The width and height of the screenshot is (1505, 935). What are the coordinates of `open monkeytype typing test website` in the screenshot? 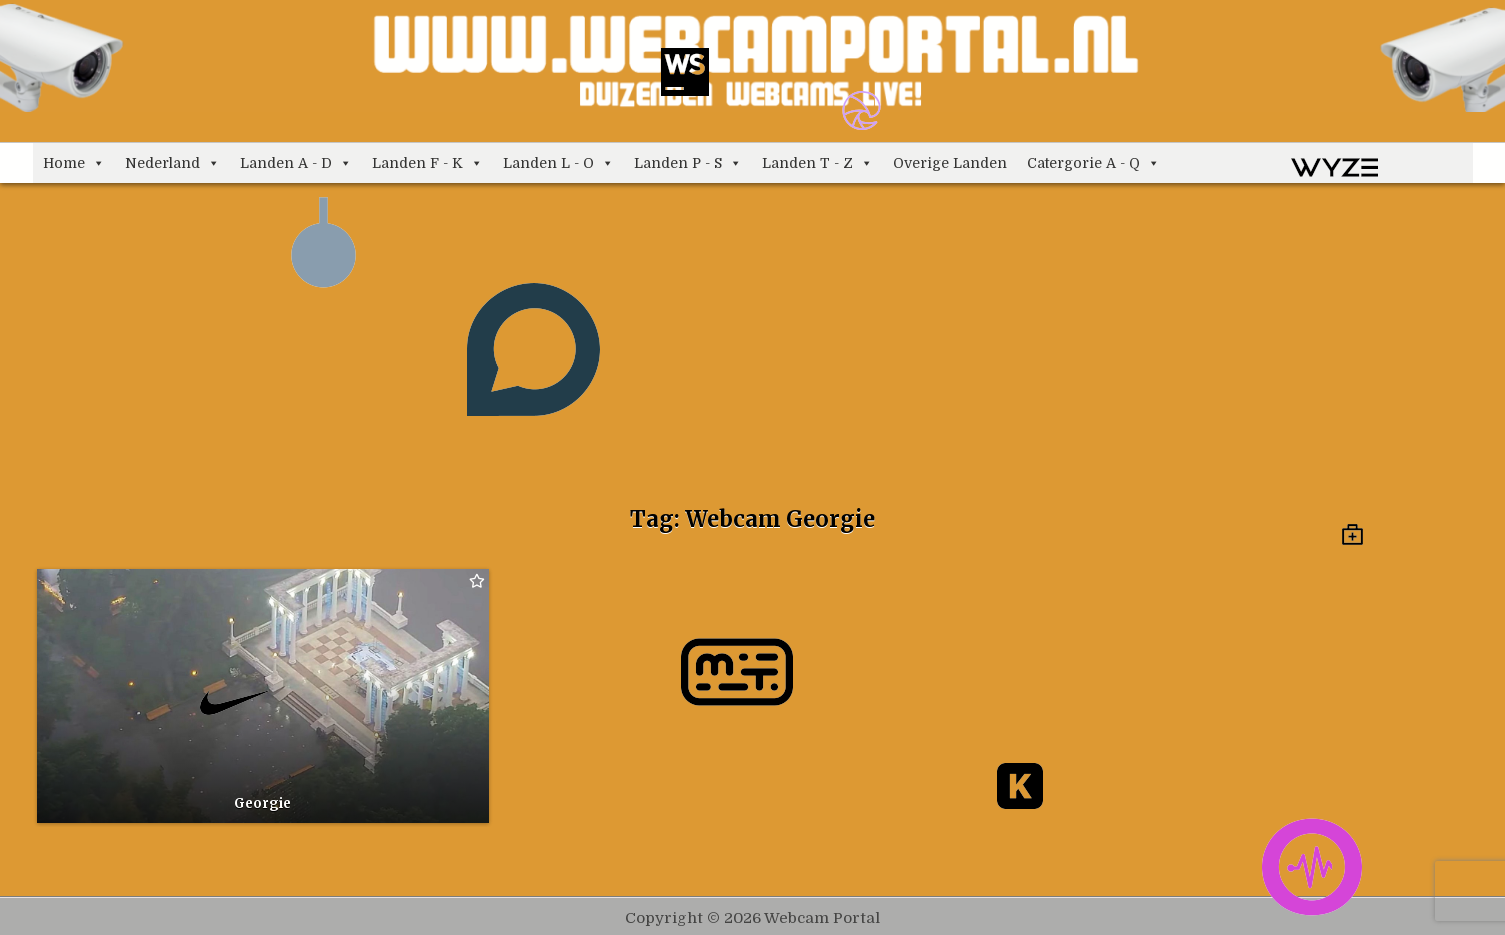 It's located at (737, 672).